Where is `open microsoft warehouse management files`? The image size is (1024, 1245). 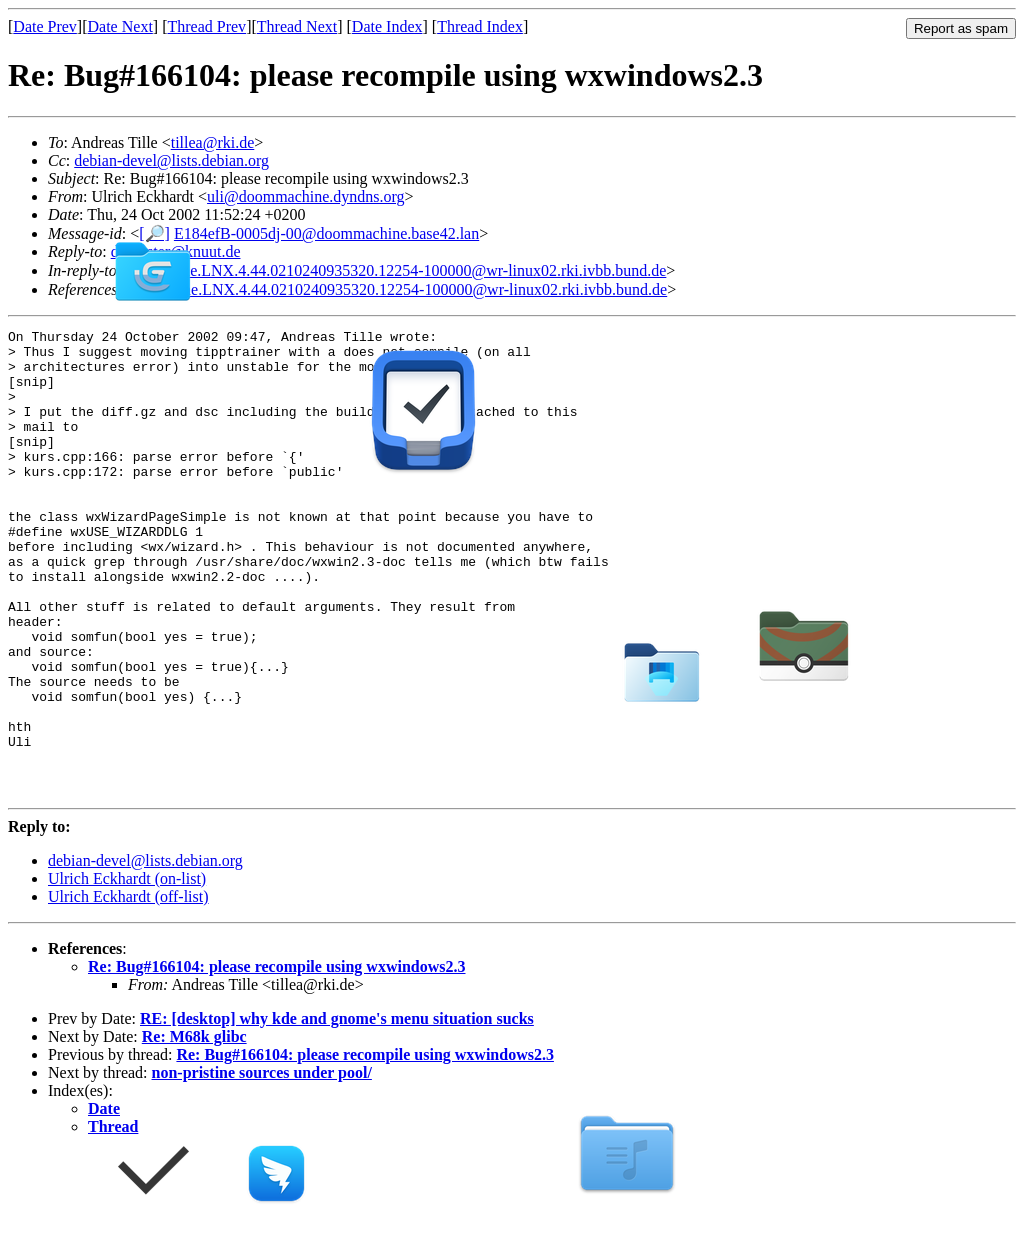 open microsoft warehouse management files is located at coordinates (661, 674).